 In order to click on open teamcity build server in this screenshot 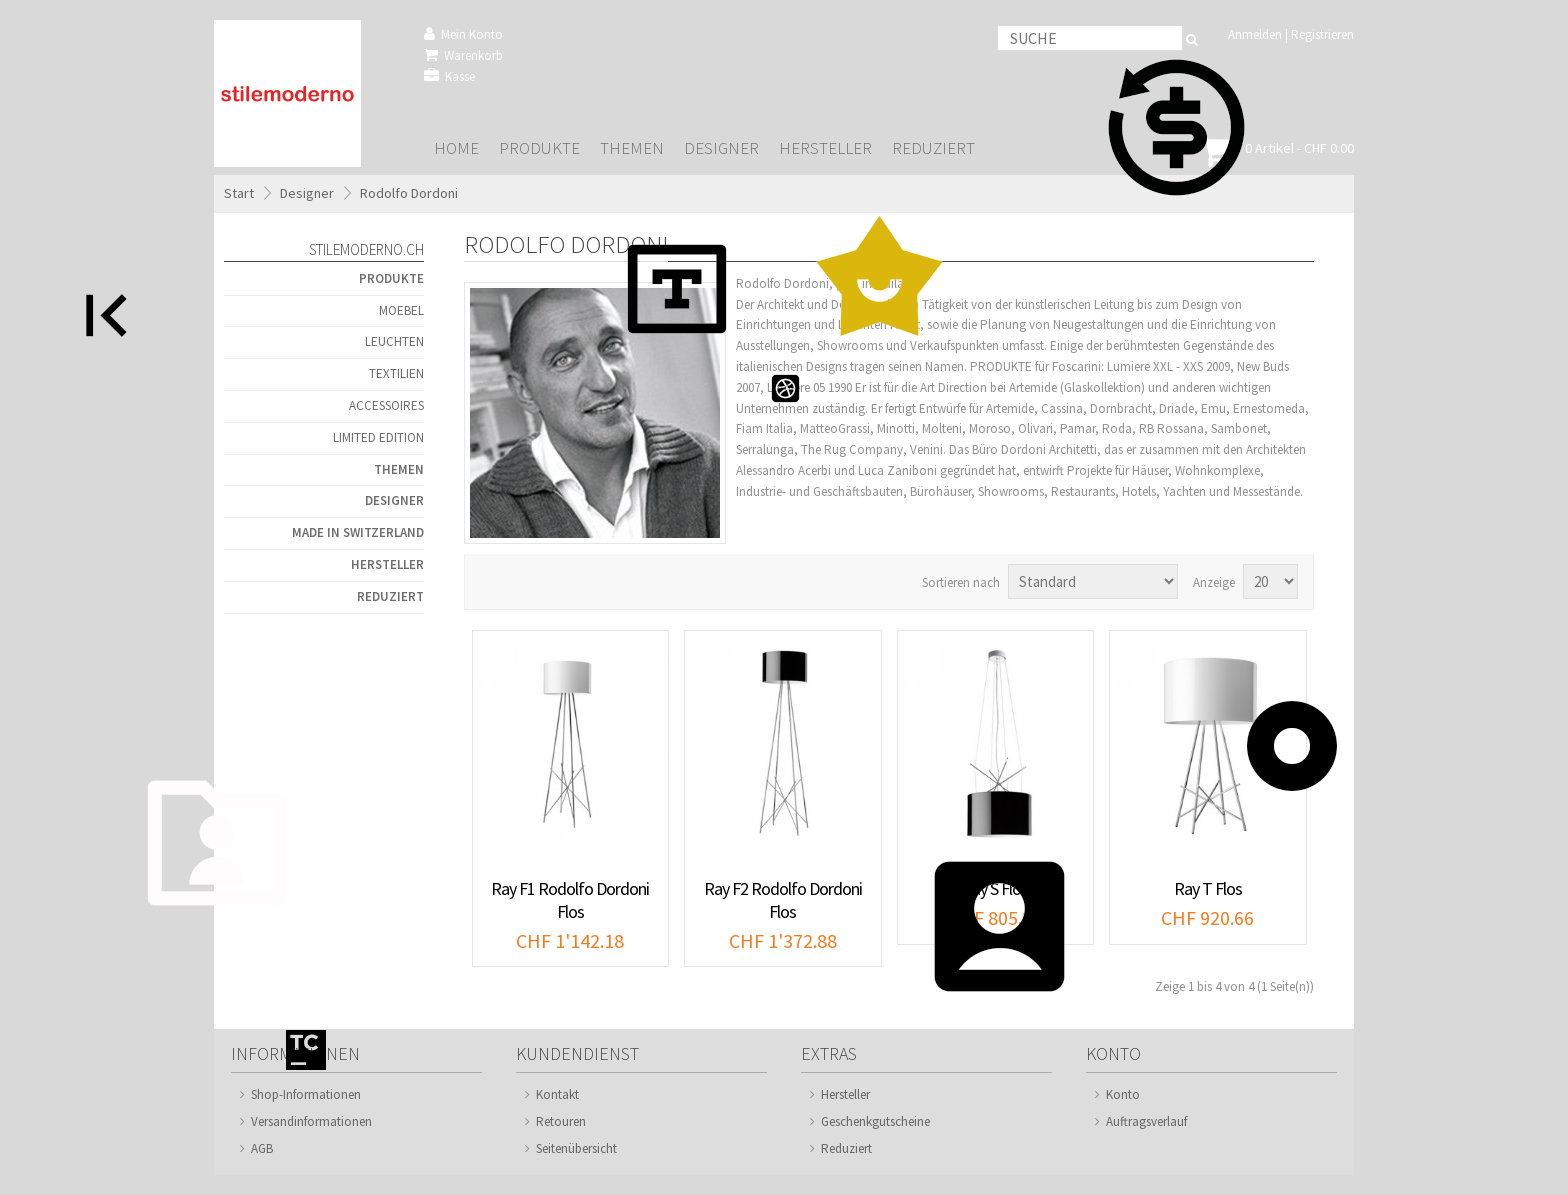, I will do `click(306, 1050)`.